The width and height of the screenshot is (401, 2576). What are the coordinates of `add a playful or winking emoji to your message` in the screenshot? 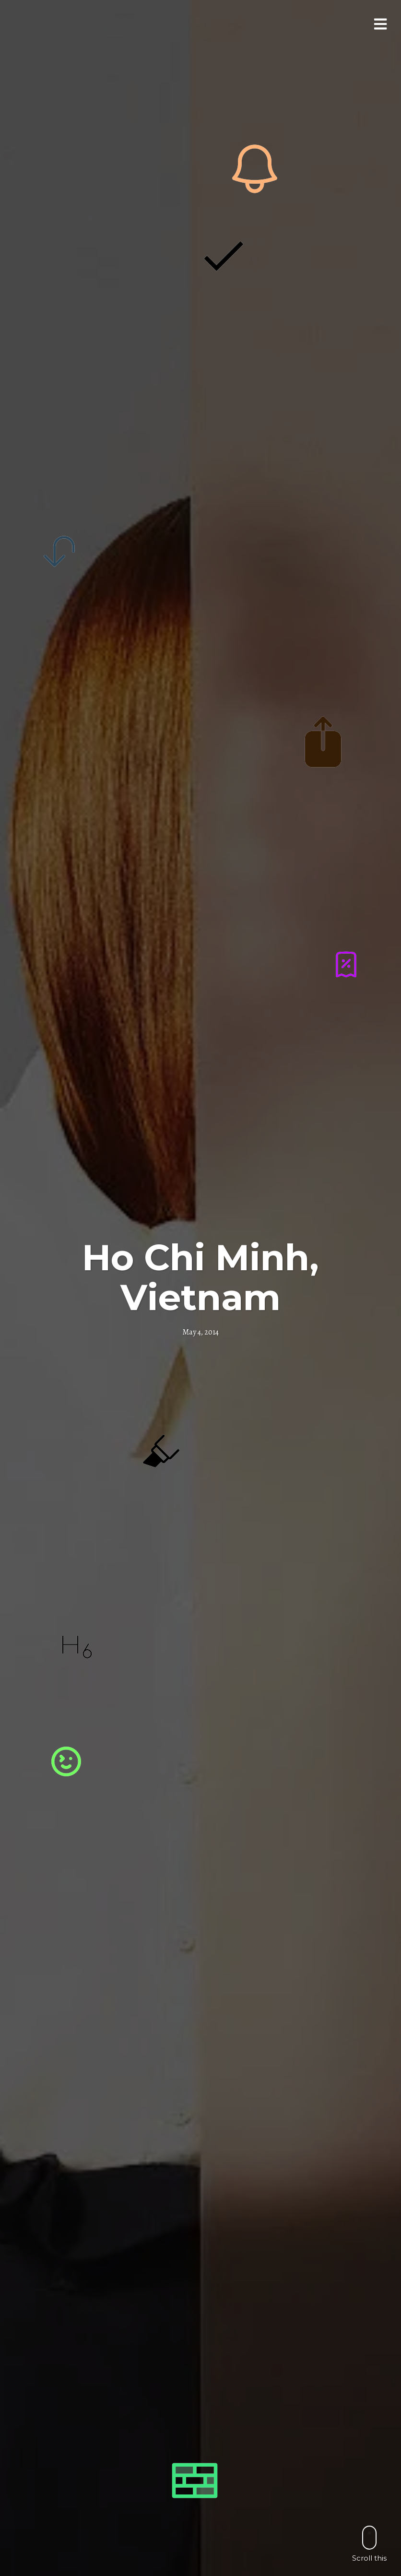 It's located at (66, 1761).